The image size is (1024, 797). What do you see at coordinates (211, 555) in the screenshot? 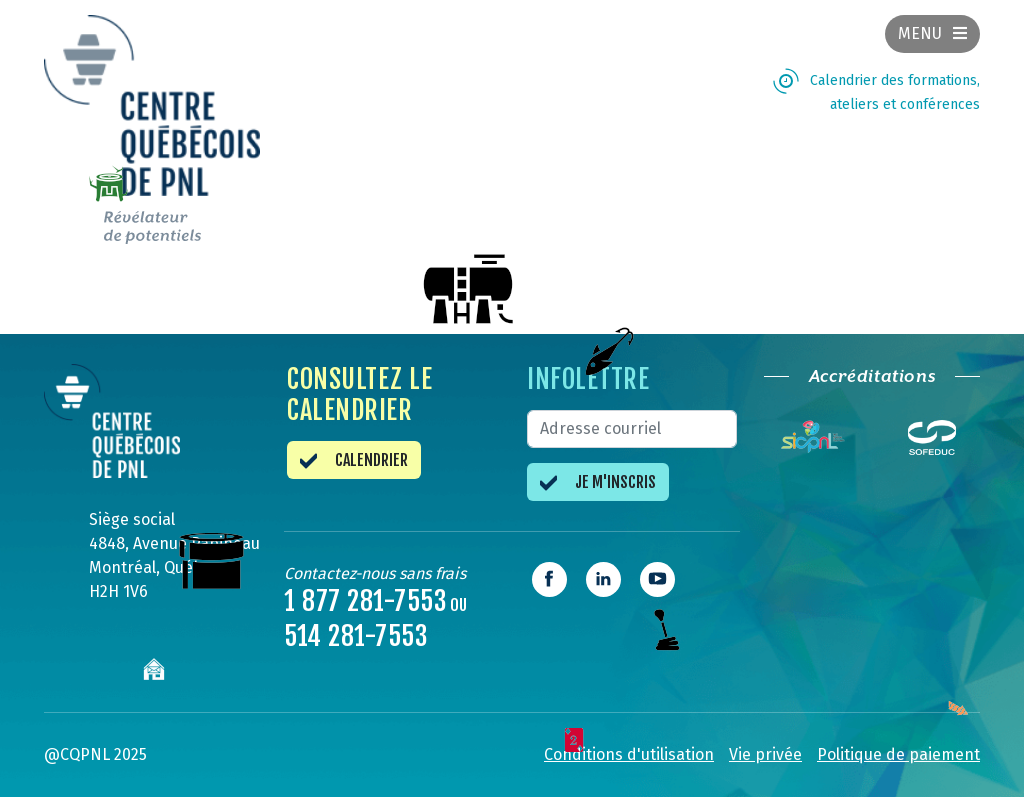
I see `warp or teleport to another location` at bounding box center [211, 555].